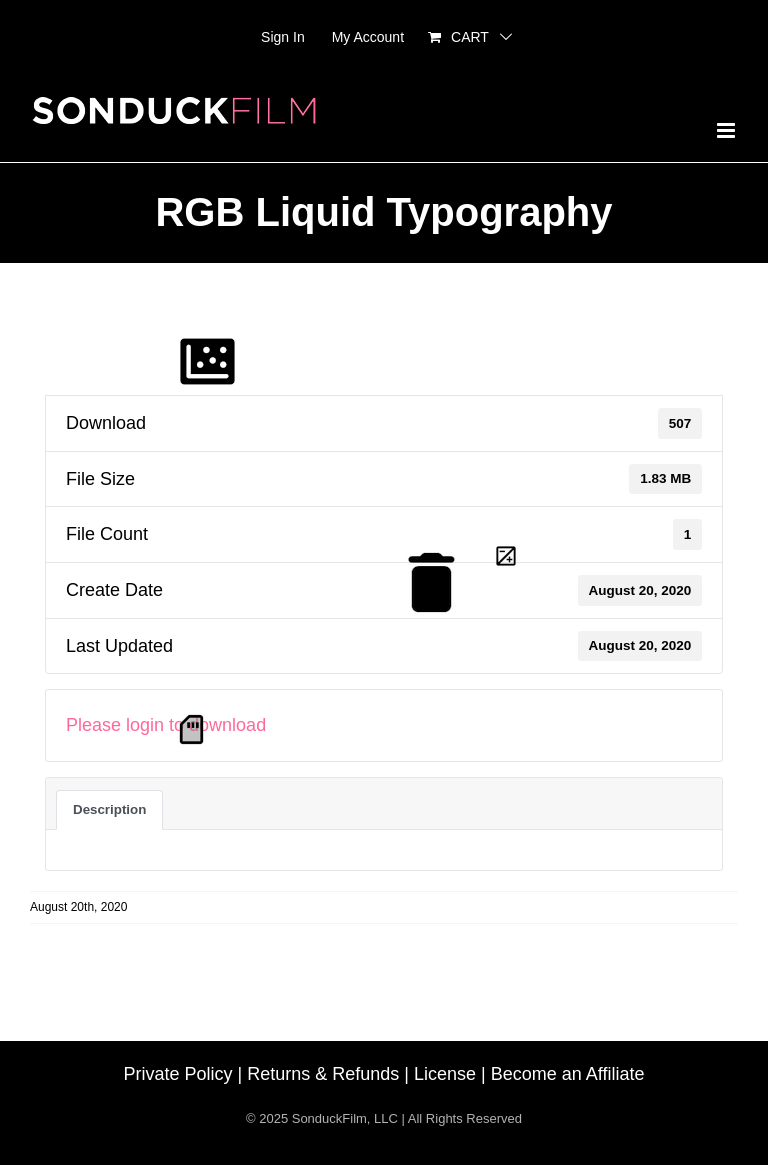 This screenshot has height=1165, width=768. Describe the element at coordinates (431, 582) in the screenshot. I see `delete selected item` at that location.